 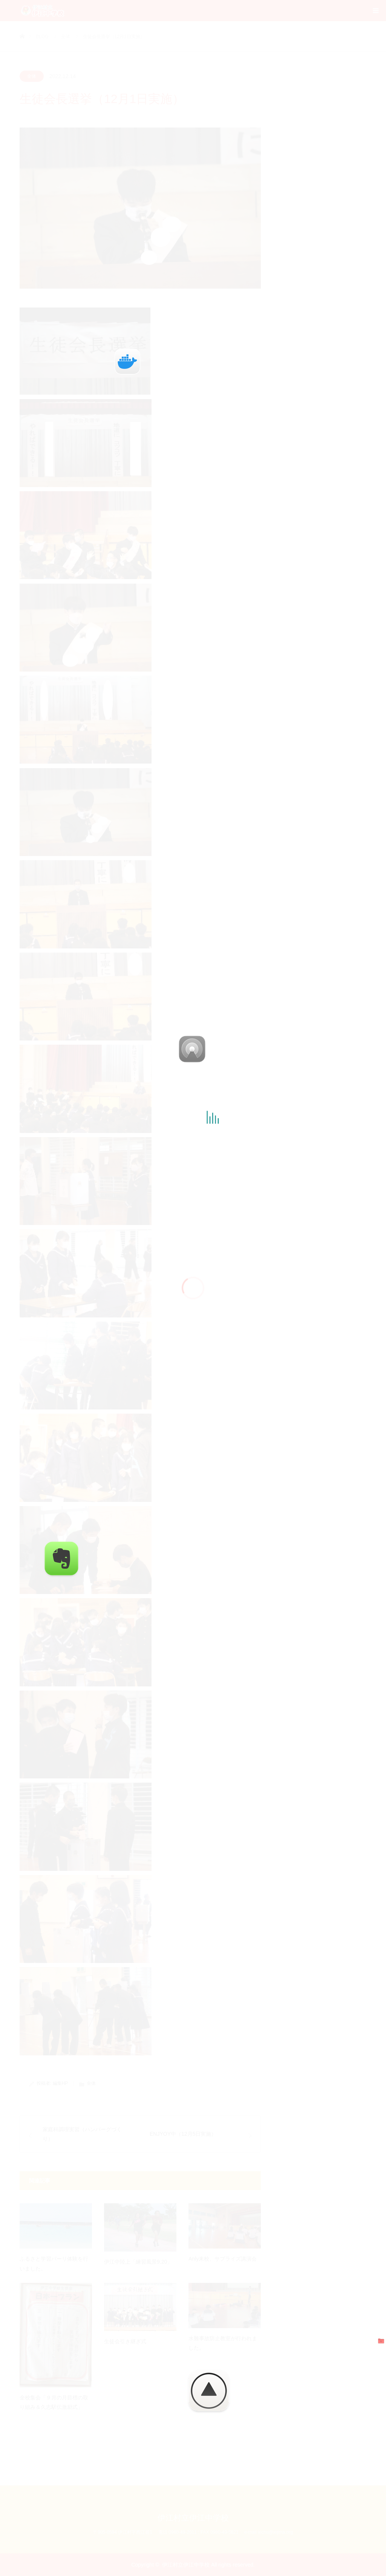 What do you see at coordinates (61, 1559) in the screenshot?
I see `open evernote note-taking app` at bounding box center [61, 1559].